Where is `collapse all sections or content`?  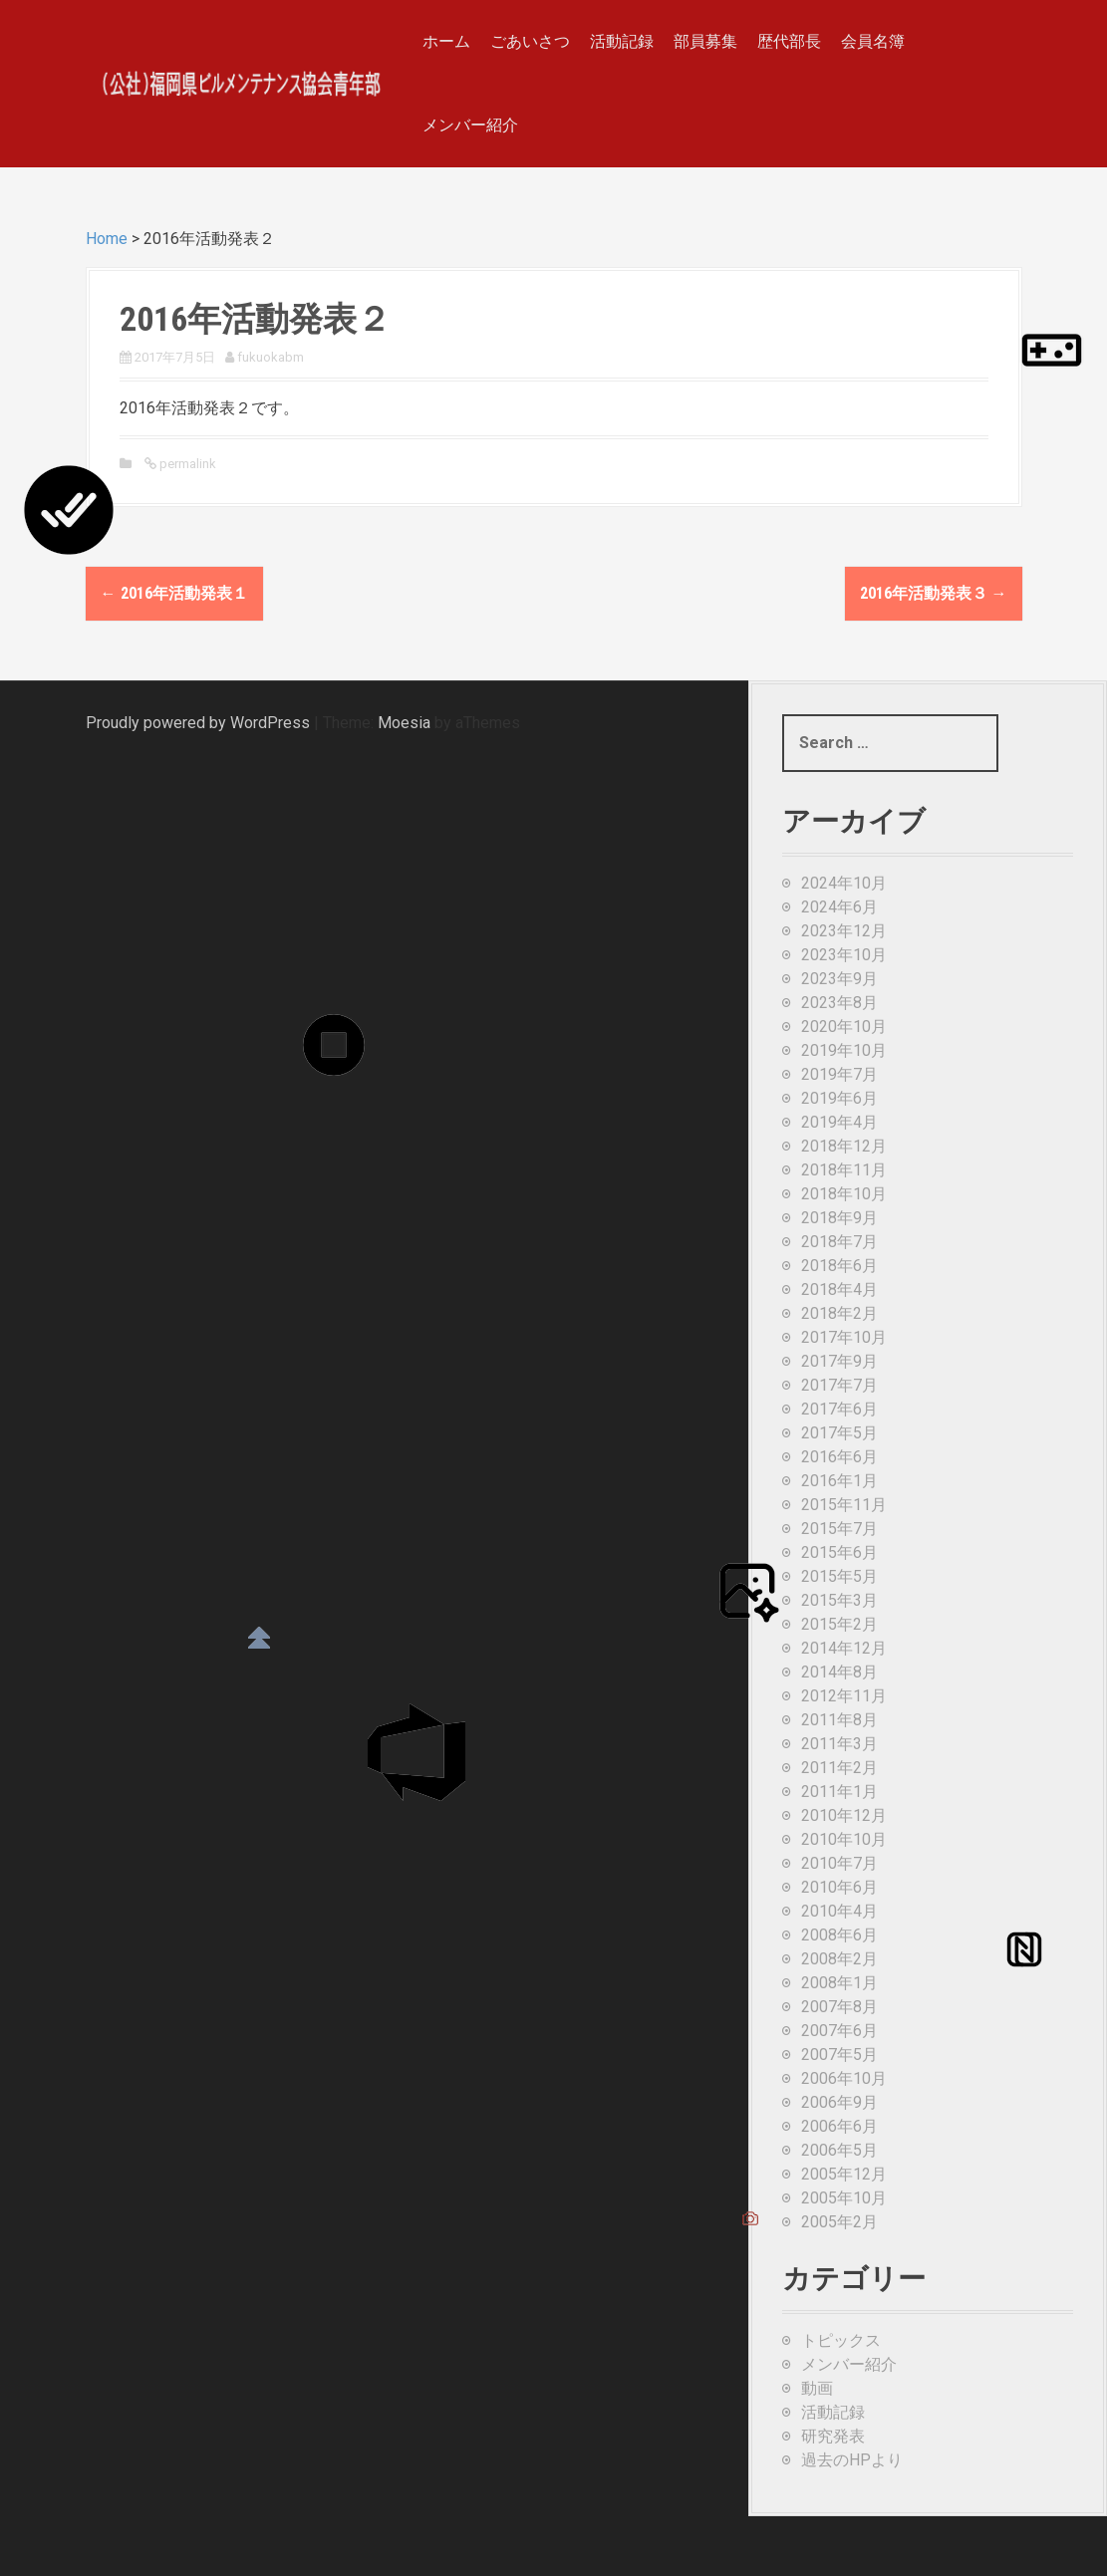
collapse all sections or content is located at coordinates (259, 1639).